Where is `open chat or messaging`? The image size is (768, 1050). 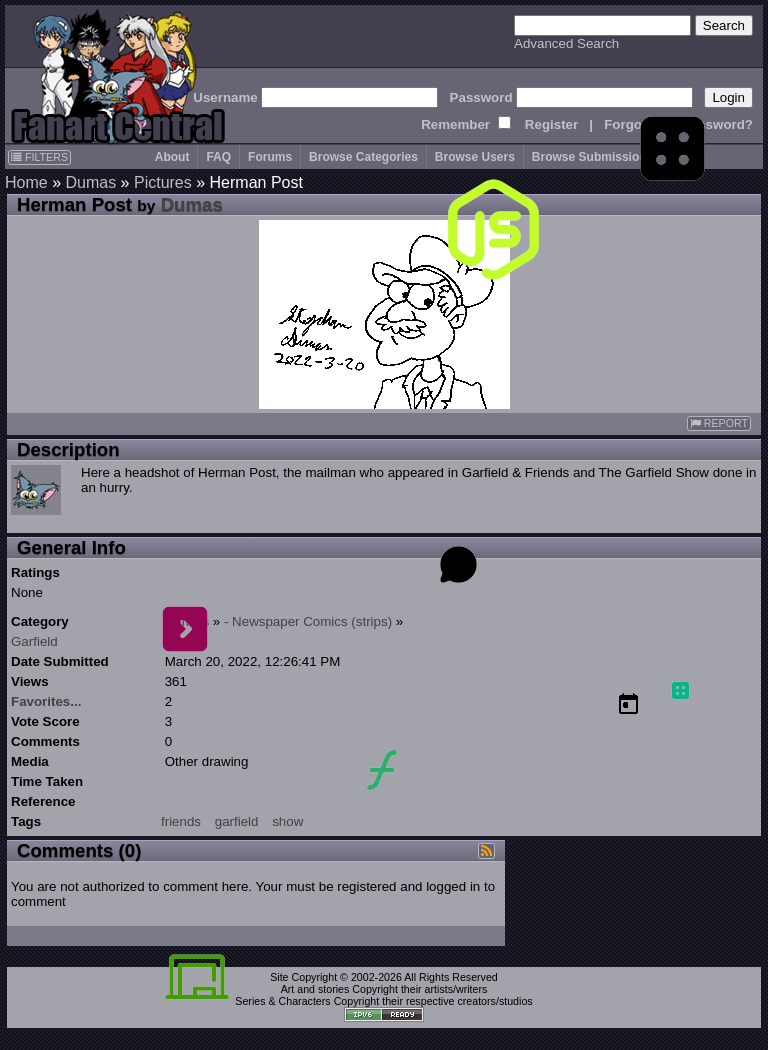 open chat or messaging is located at coordinates (458, 564).